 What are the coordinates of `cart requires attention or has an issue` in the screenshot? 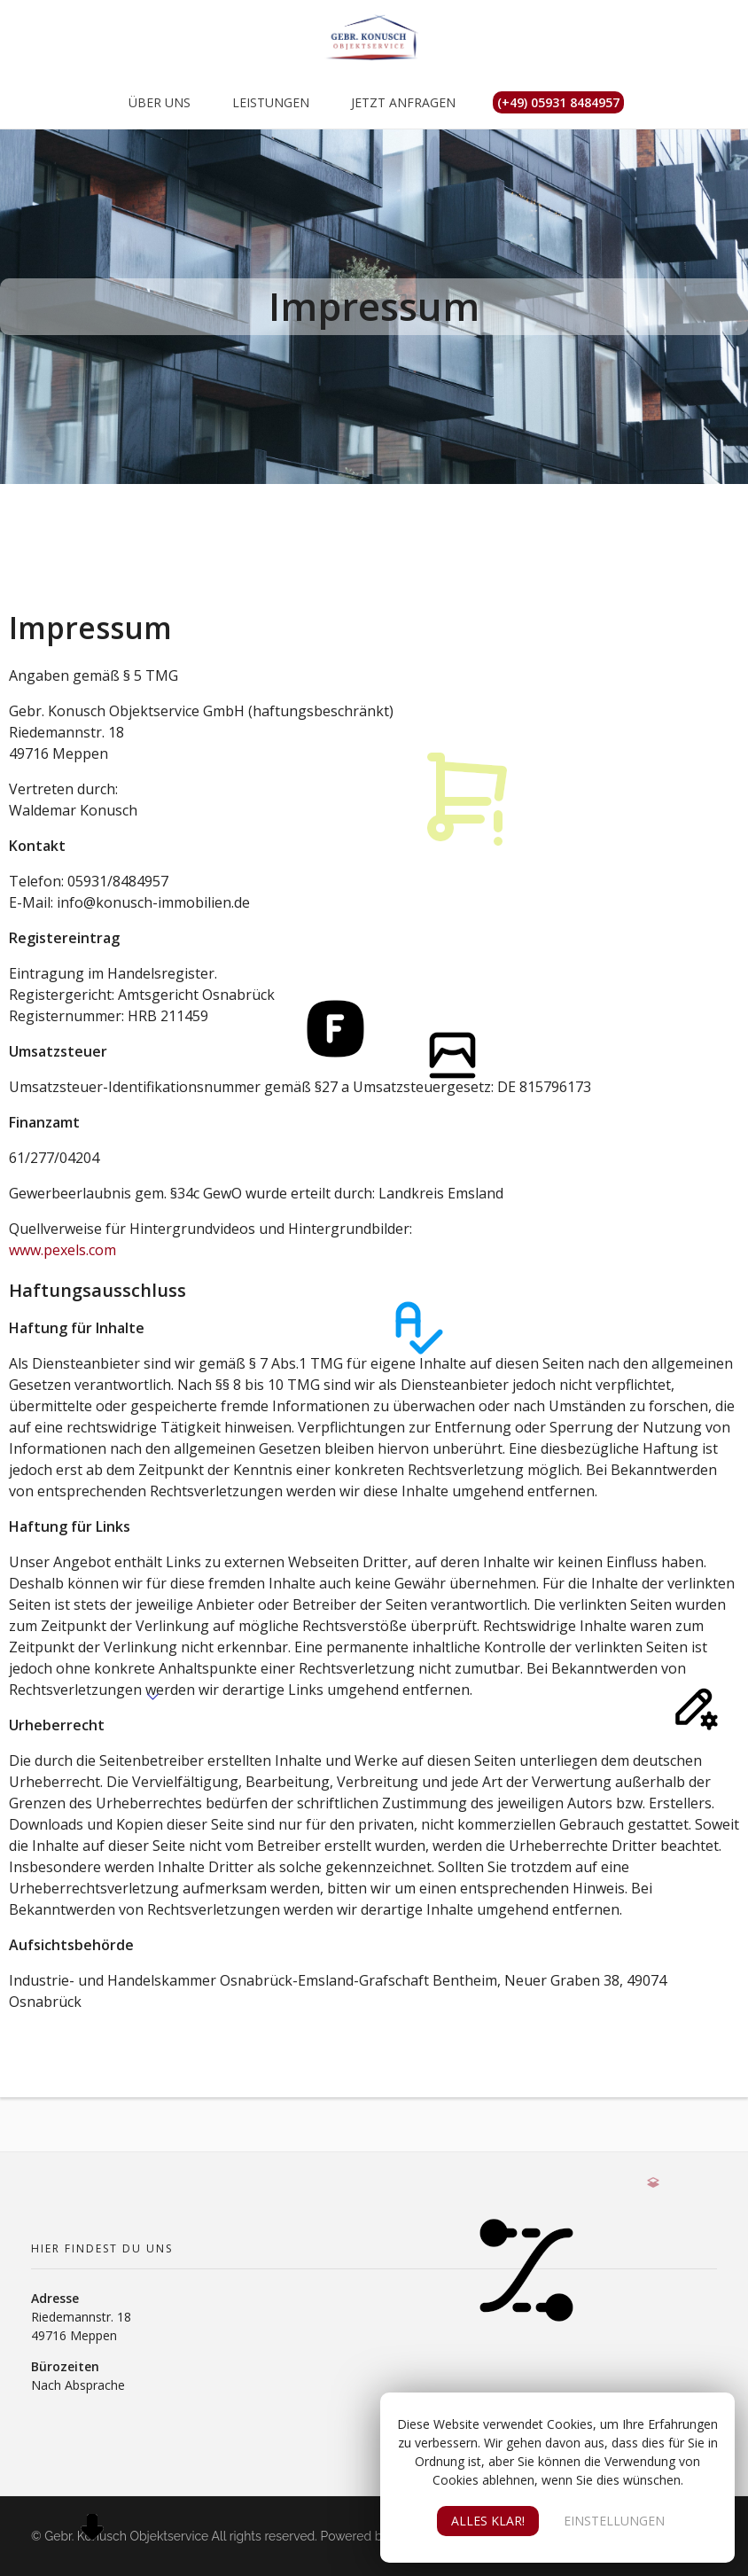 It's located at (467, 797).